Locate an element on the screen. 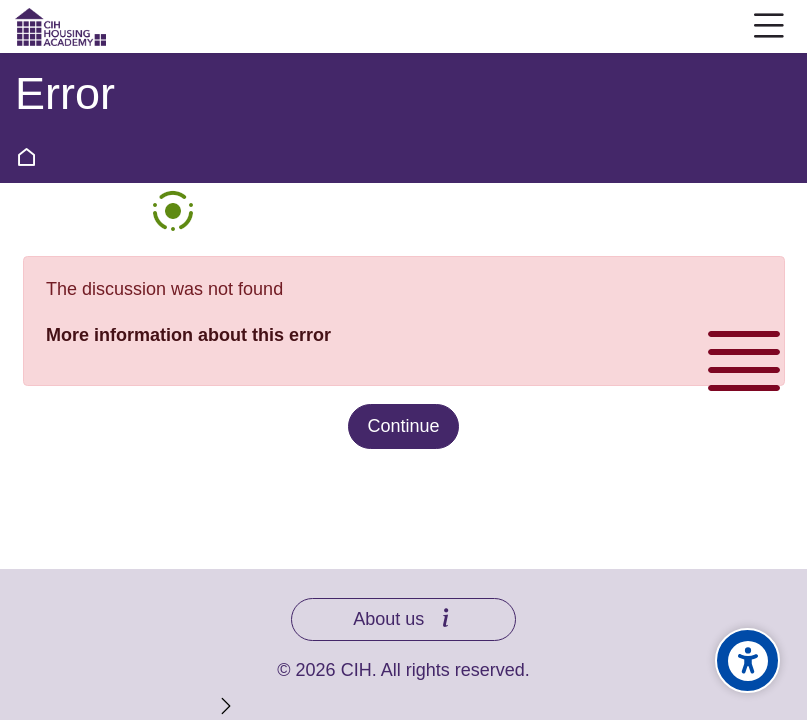  open navigation menu is located at coordinates (744, 361).